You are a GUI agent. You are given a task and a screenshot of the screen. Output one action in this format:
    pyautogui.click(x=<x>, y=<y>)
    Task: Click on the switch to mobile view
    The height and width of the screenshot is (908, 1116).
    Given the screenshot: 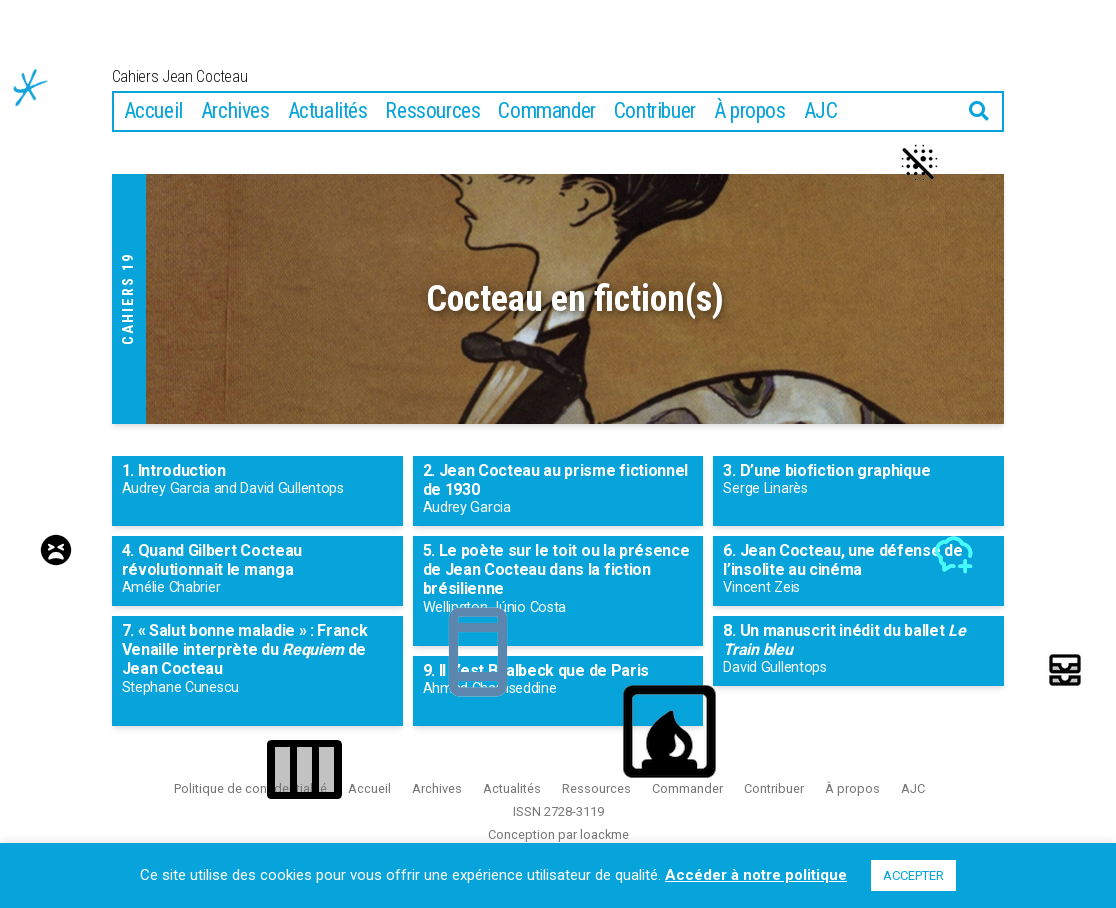 What is the action you would take?
    pyautogui.click(x=478, y=652)
    